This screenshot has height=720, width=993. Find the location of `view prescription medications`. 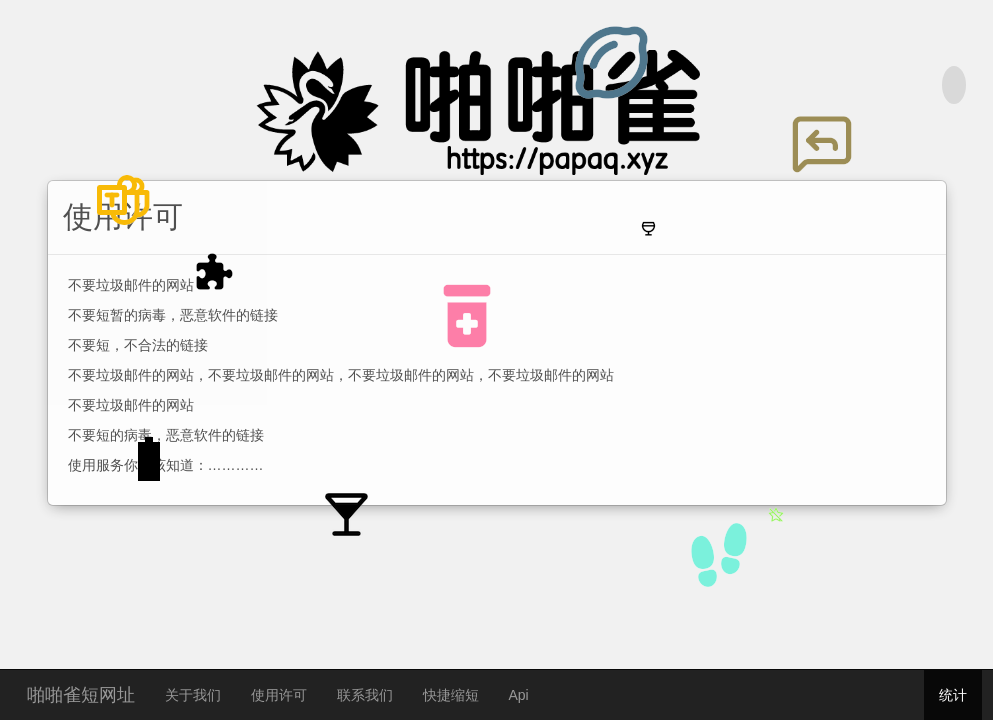

view prescription medications is located at coordinates (467, 316).